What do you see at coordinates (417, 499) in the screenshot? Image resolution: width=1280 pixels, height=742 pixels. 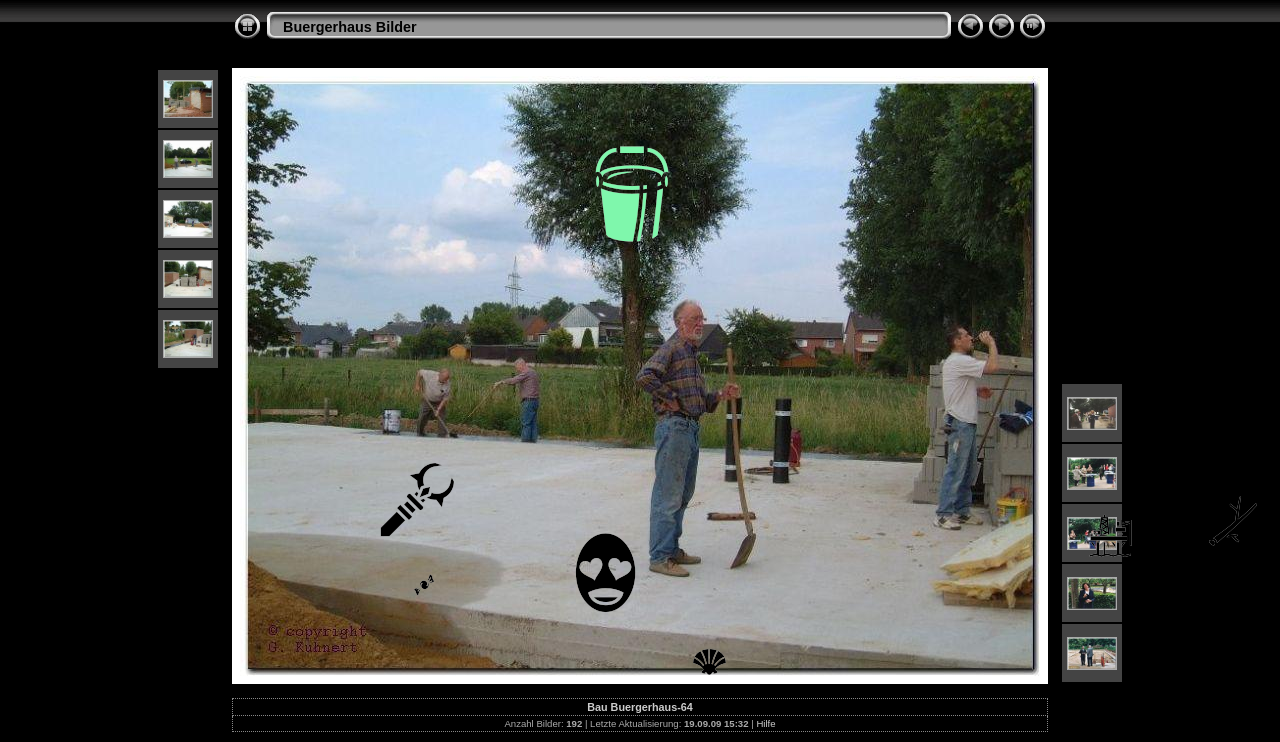 I see `cast a lunar or night-themed spell` at bounding box center [417, 499].